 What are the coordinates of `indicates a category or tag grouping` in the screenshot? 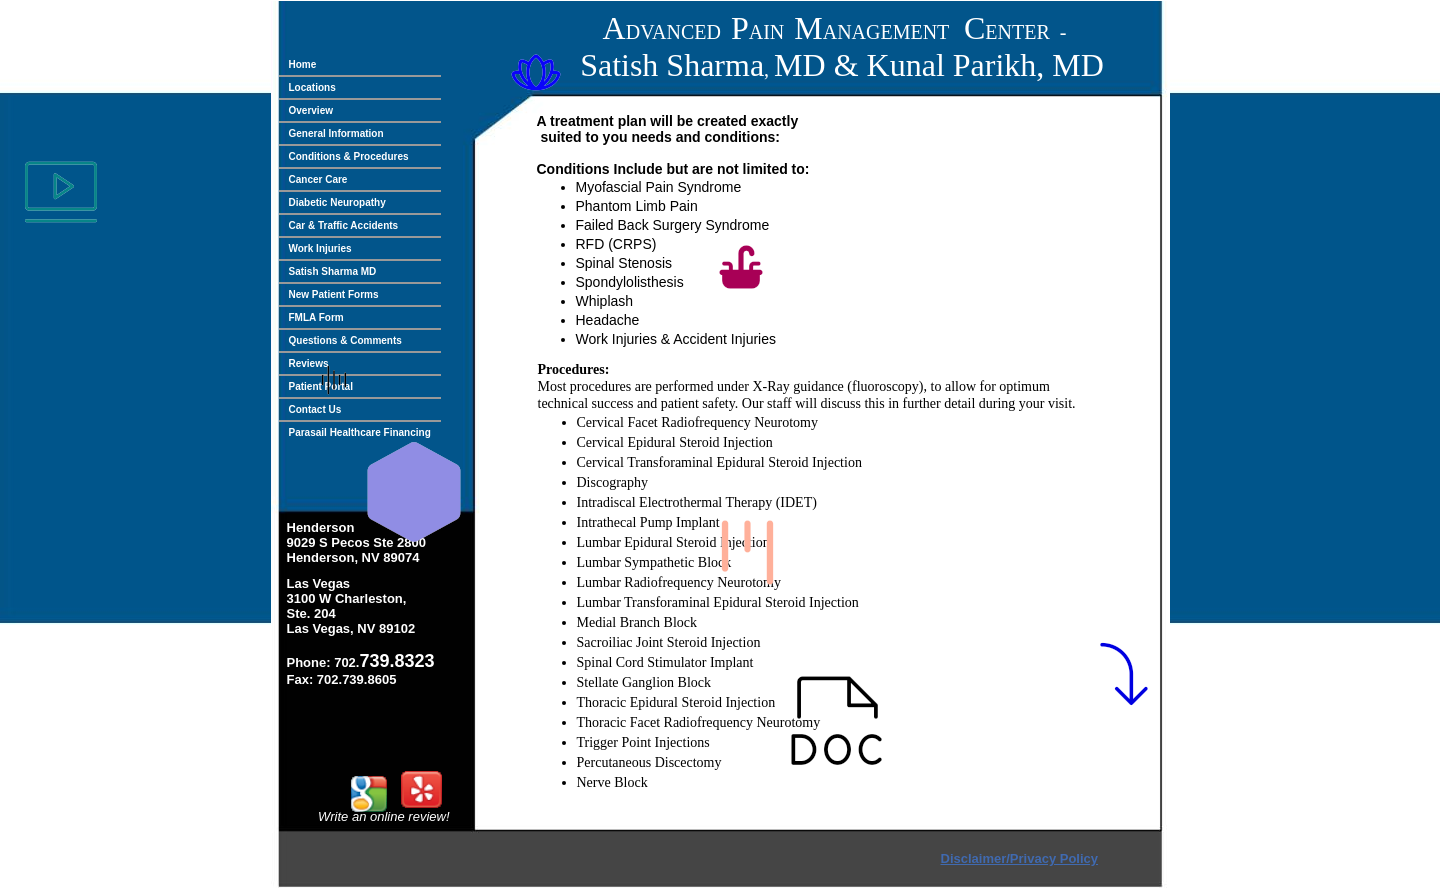 It's located at (414, 492).